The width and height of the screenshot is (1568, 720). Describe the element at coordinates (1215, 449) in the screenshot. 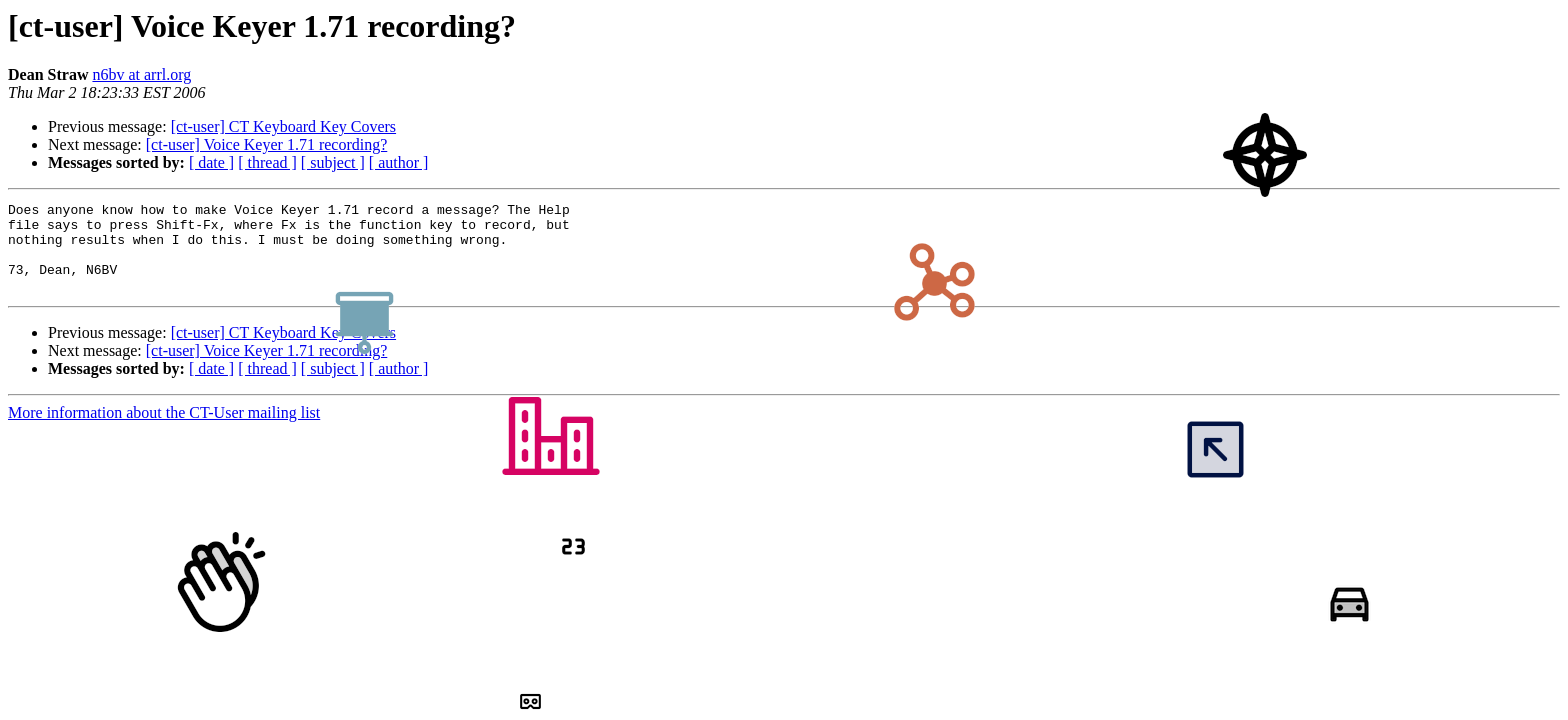

I see `navigate to the top-left or home position` at that location.